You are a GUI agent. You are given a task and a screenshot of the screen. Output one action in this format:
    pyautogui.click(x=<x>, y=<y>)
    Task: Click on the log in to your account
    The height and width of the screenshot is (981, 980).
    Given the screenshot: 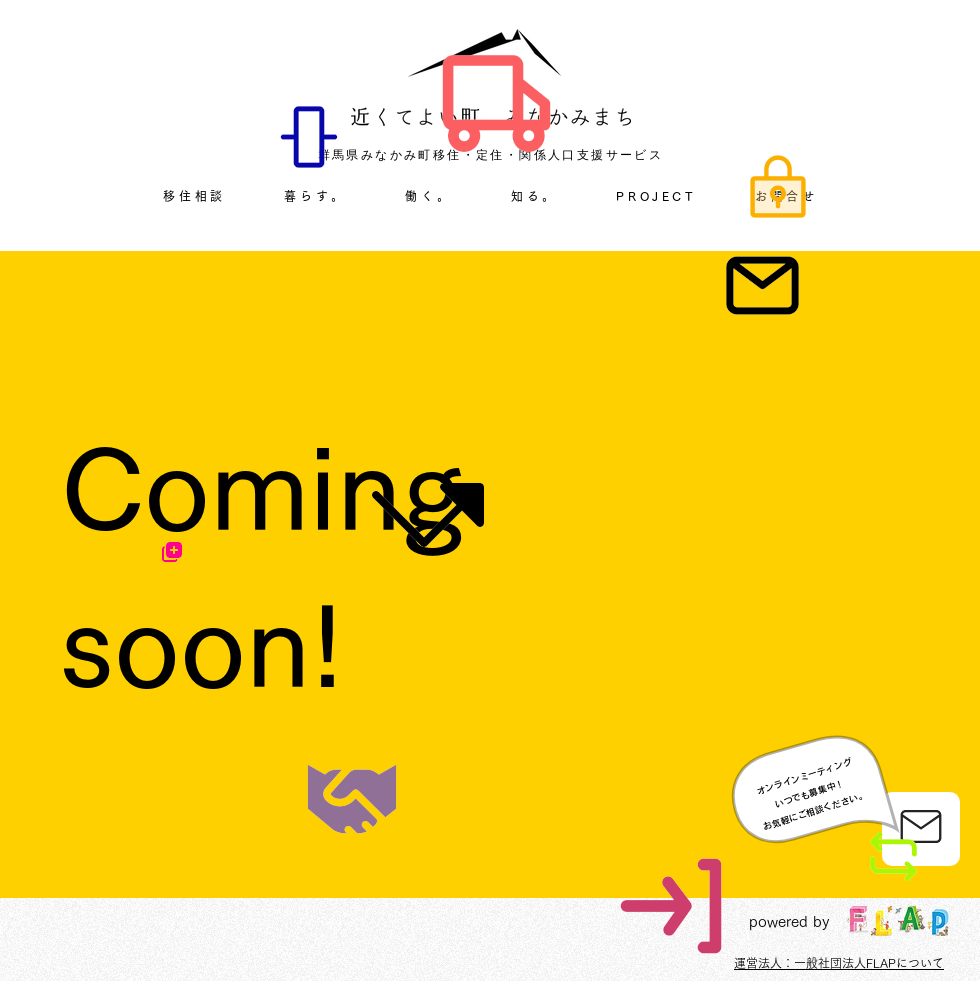 What is the action you would take?
    pyautogui.click(x=674, y=906)
    